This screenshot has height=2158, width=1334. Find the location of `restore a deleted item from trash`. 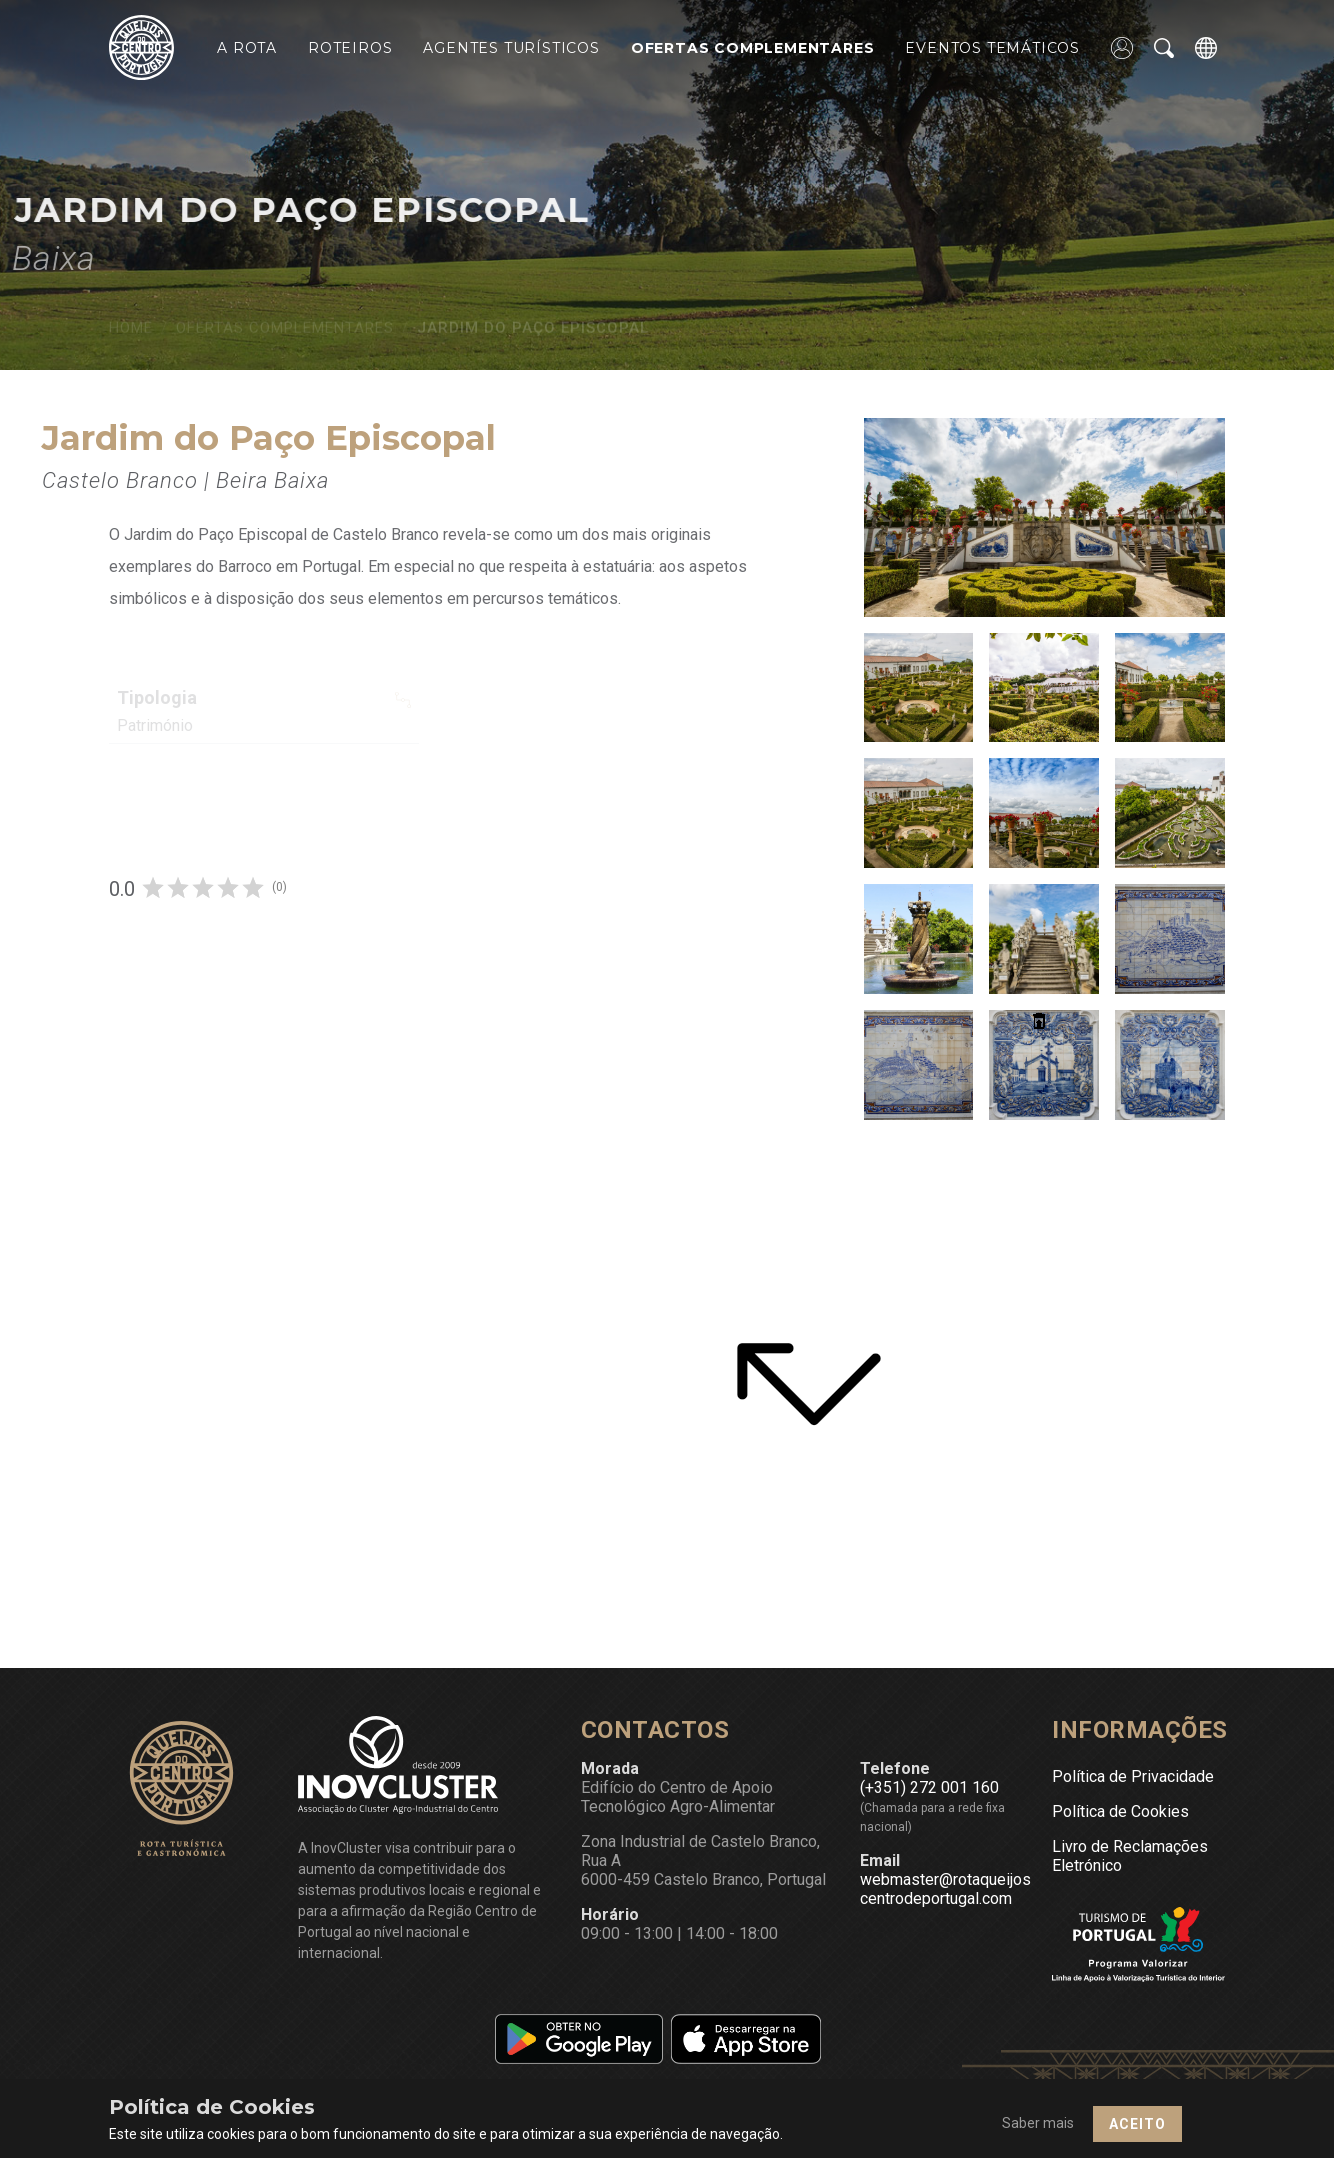

restore a deleted item from trash is located at coordinates (1039, 1021).